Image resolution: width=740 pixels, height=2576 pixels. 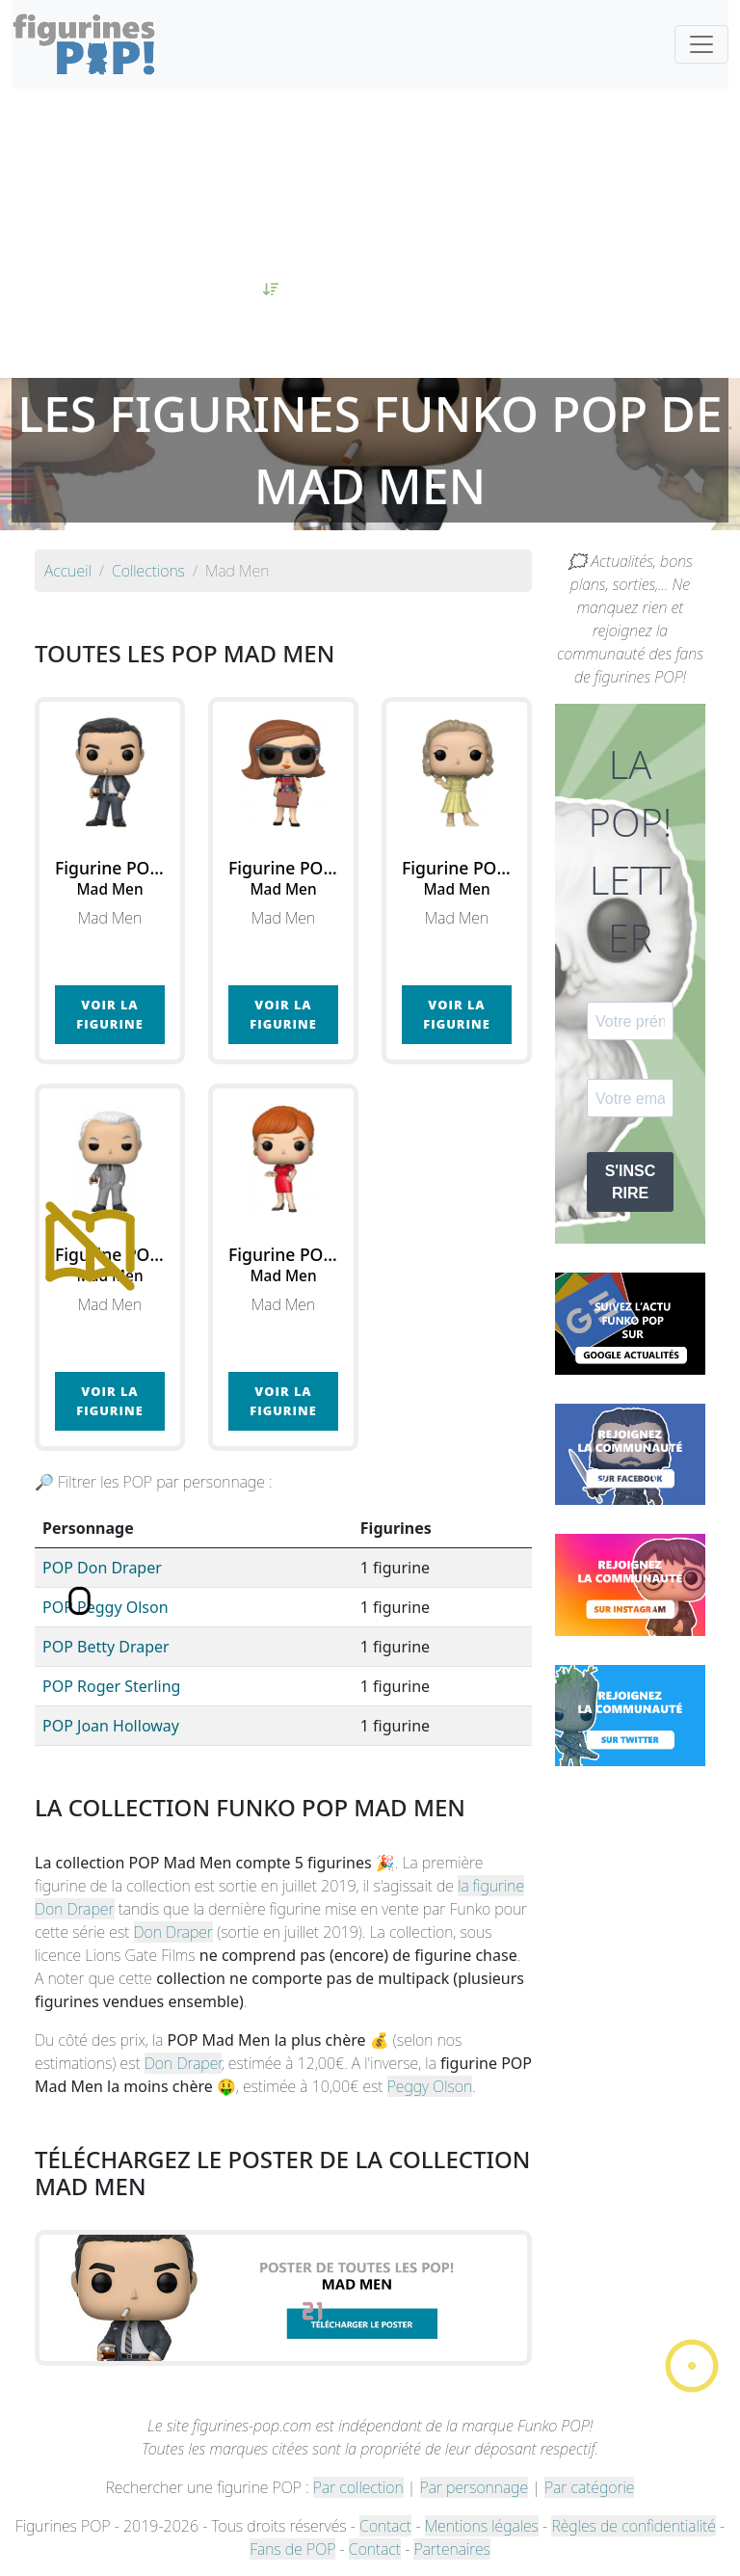 What do you see at coordinates (79, 1600) in the screenshot?
I see `the letter "o" character or text indicator` at bounding box center [79, 1600].